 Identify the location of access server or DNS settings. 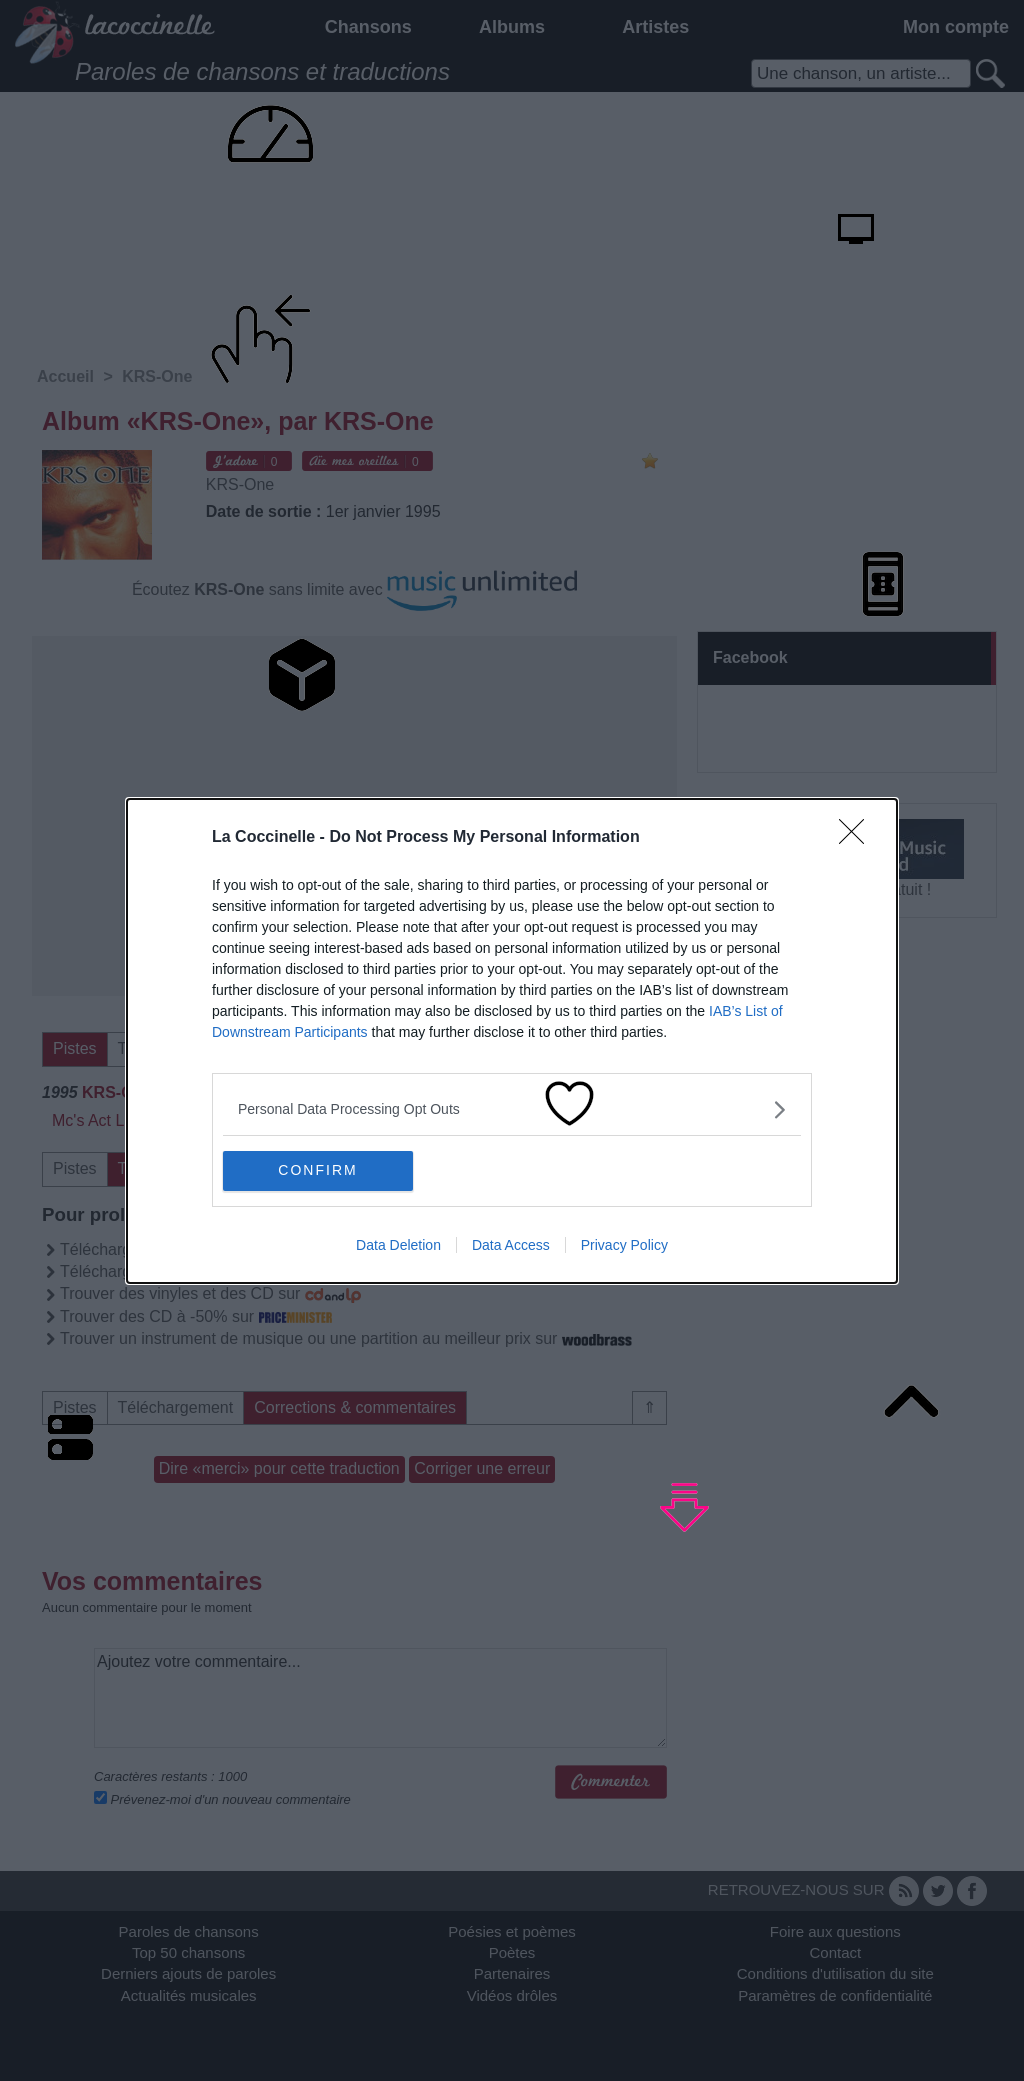
(70, 1437).